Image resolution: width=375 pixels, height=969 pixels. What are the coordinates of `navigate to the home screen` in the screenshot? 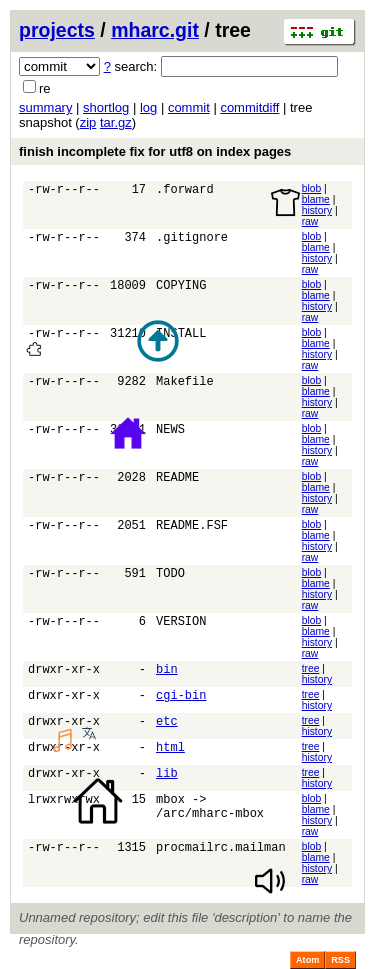 It's located at (128, 433).